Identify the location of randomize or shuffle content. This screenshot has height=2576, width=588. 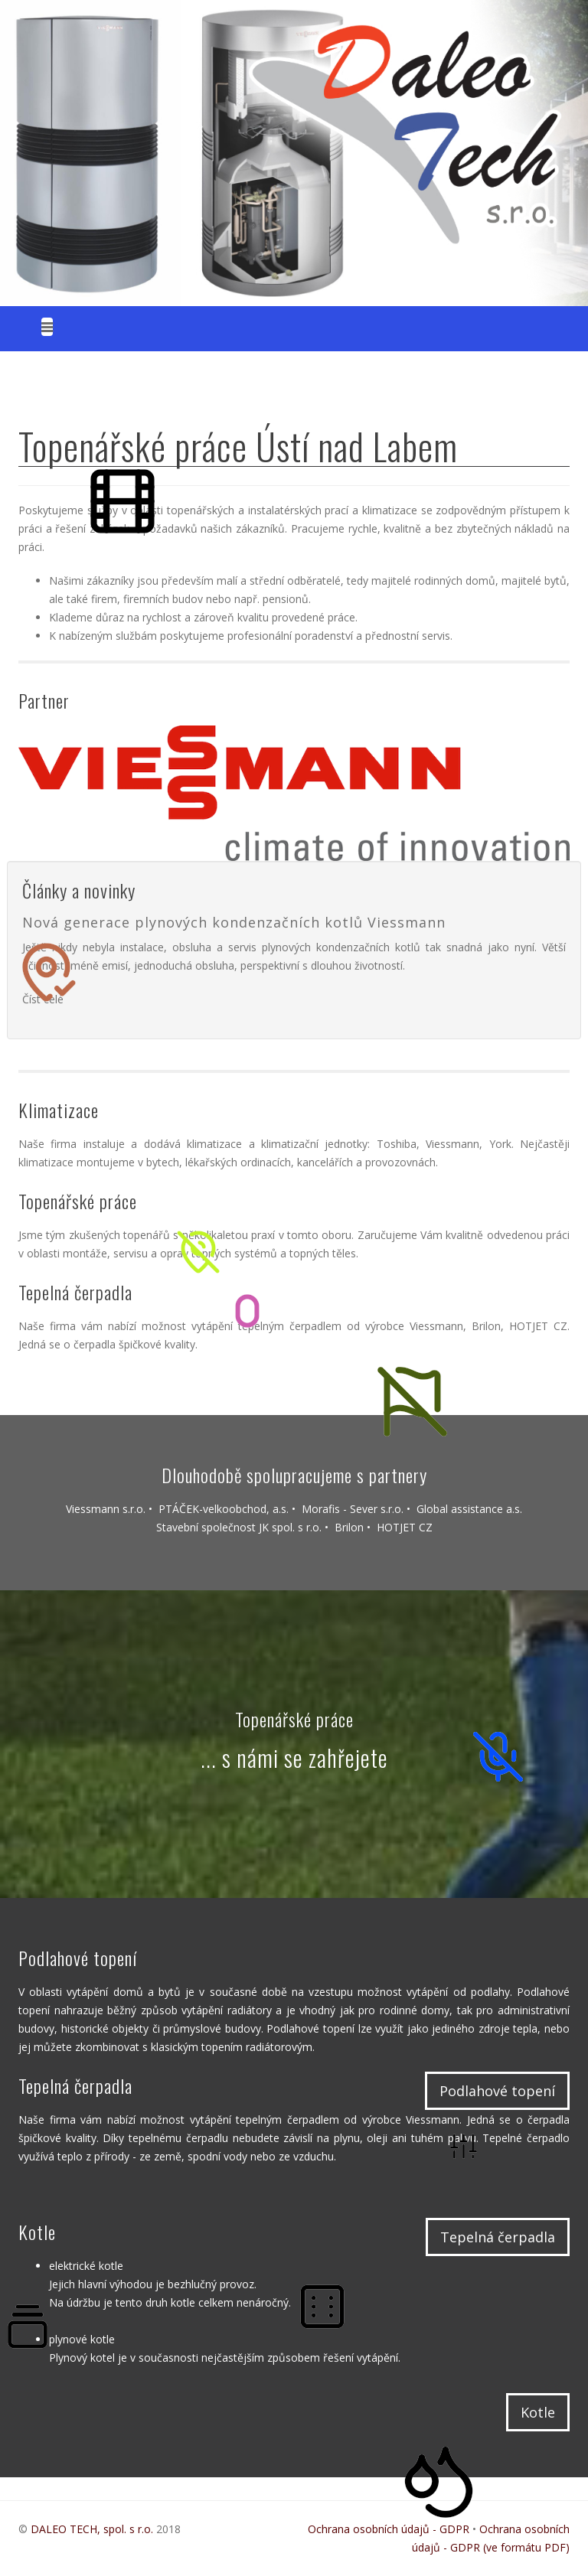
(322, 2307).